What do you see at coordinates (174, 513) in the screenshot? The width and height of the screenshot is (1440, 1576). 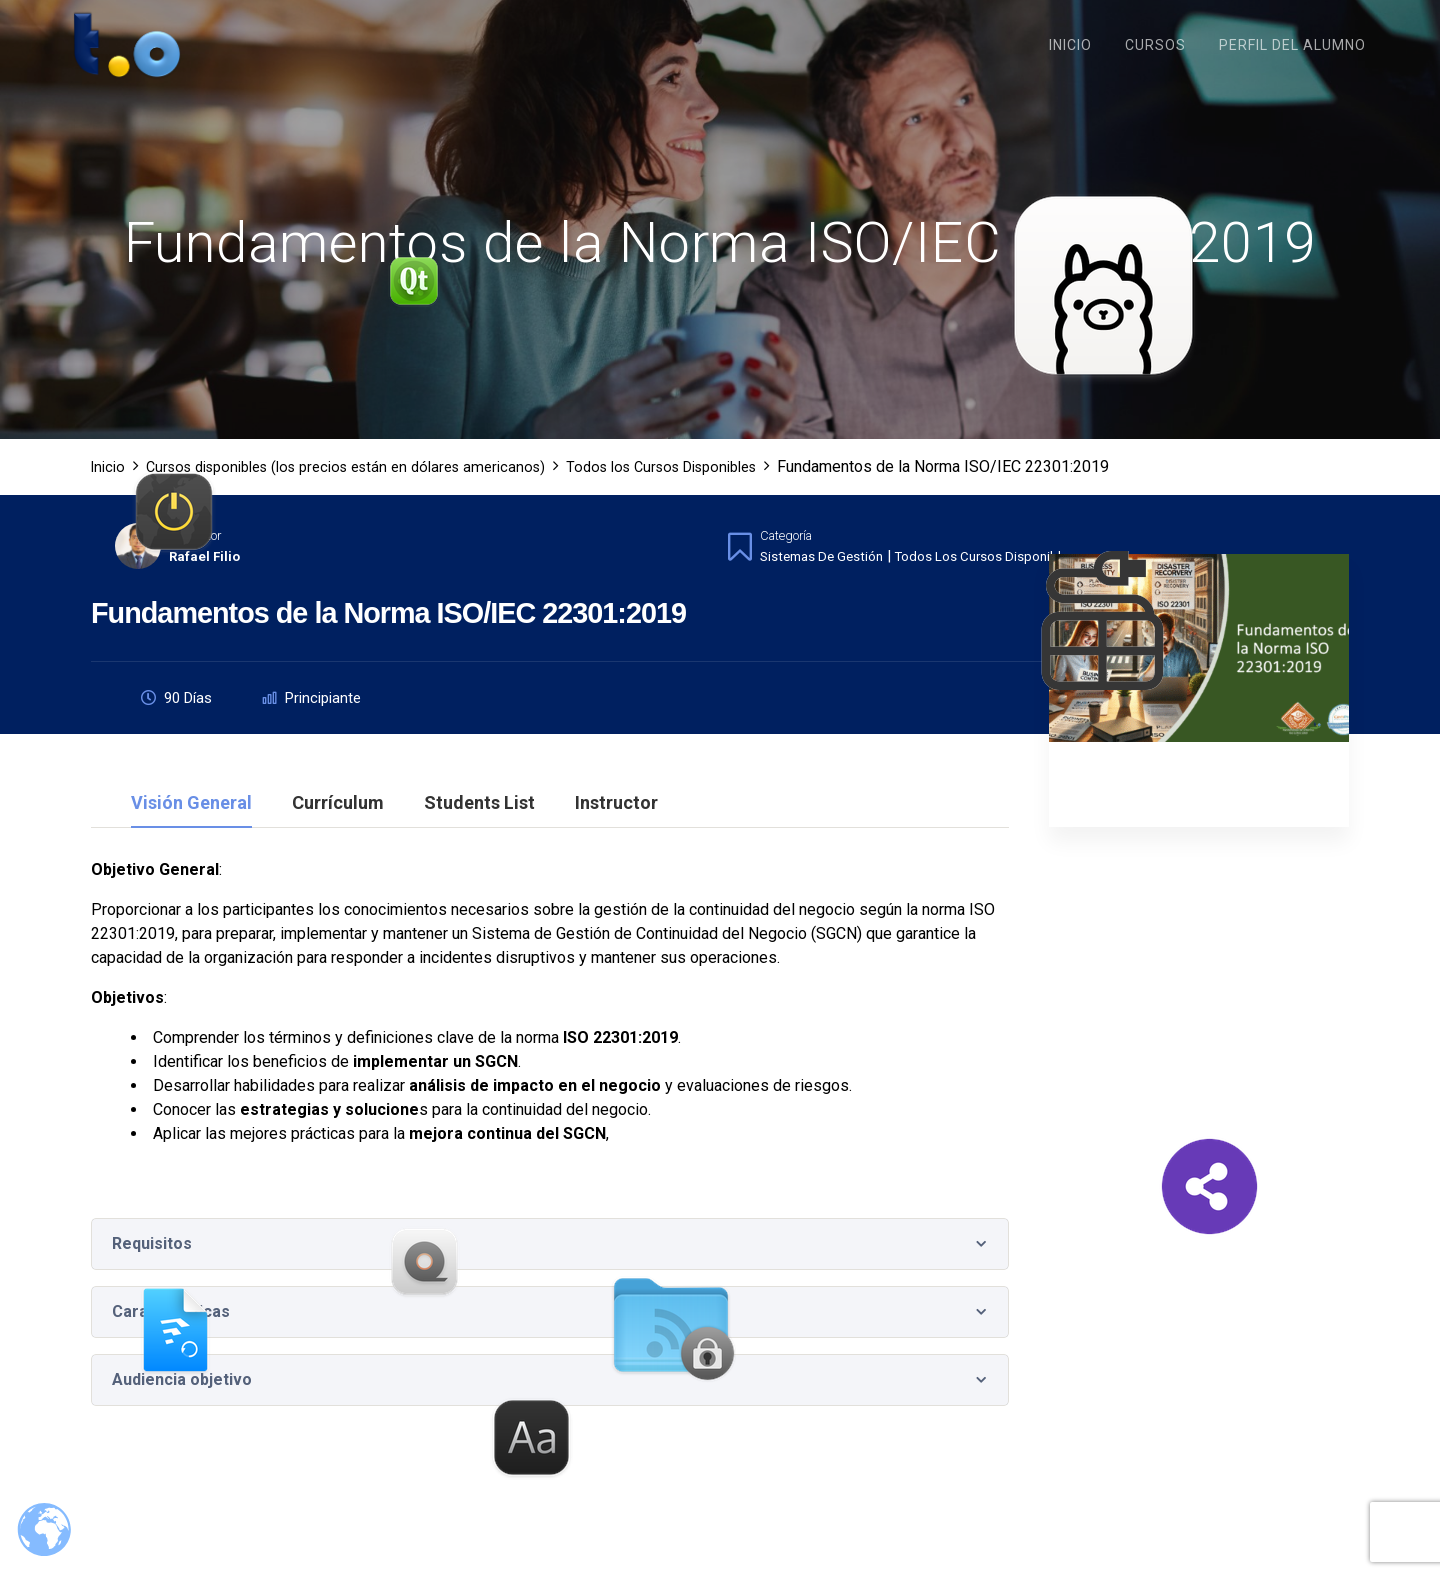 I see `configure wake-on-lan network settings` at bounding box center [174, 513].